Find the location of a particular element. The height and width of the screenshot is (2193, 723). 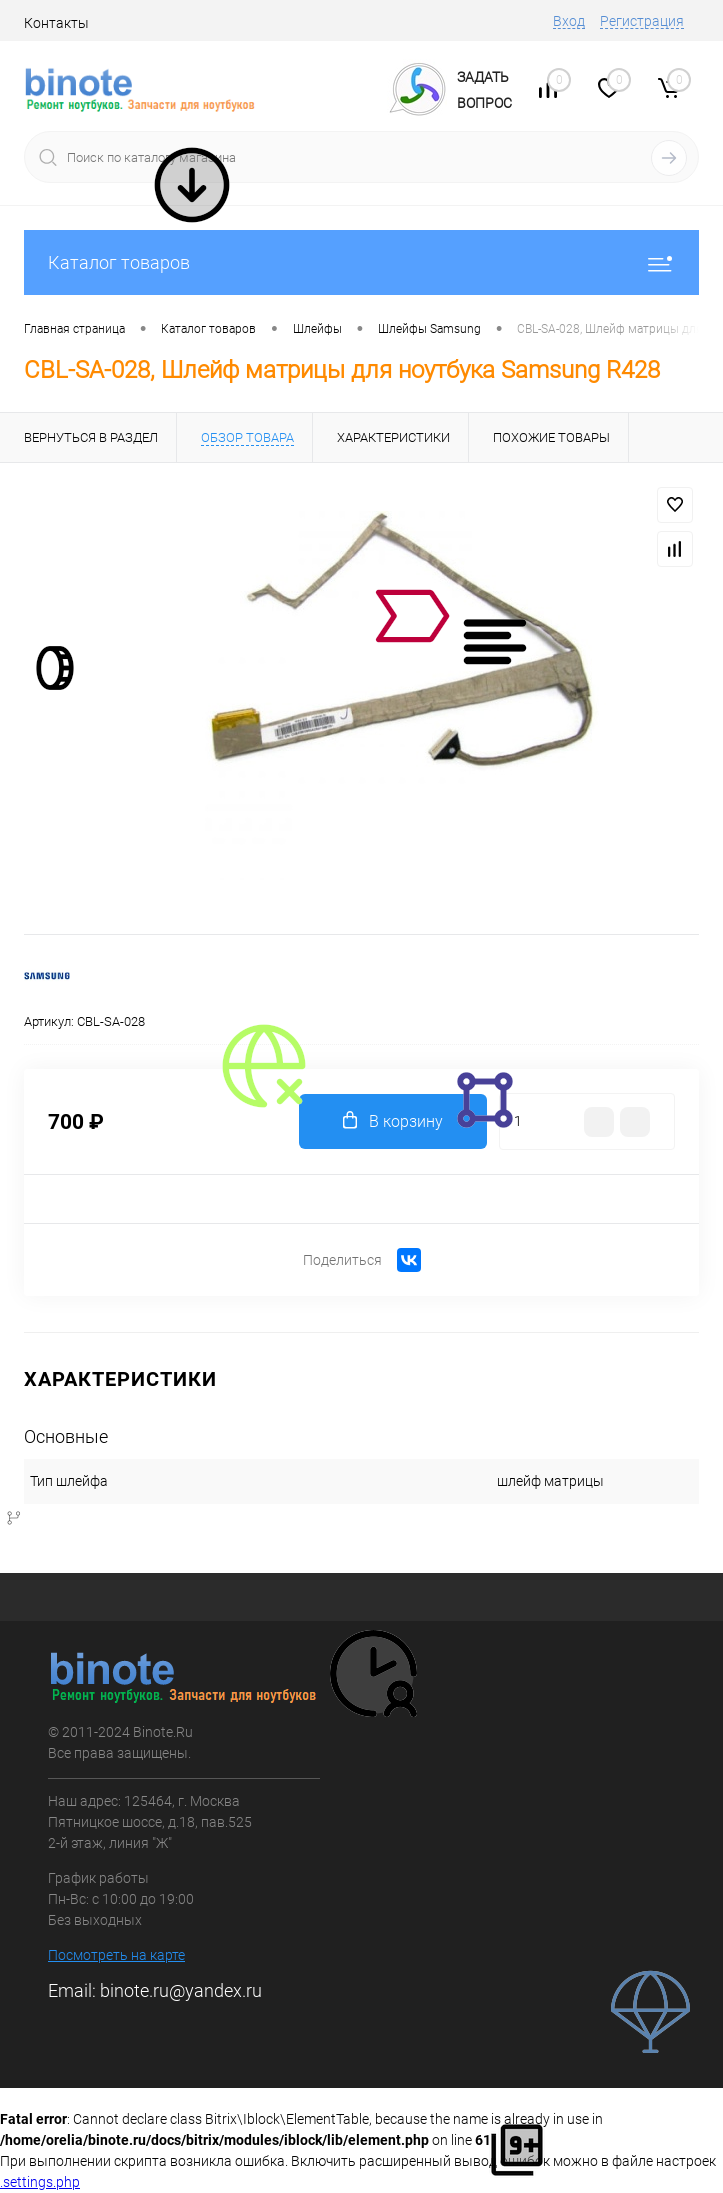

no internet connection is located at coordinates (264, 1066).